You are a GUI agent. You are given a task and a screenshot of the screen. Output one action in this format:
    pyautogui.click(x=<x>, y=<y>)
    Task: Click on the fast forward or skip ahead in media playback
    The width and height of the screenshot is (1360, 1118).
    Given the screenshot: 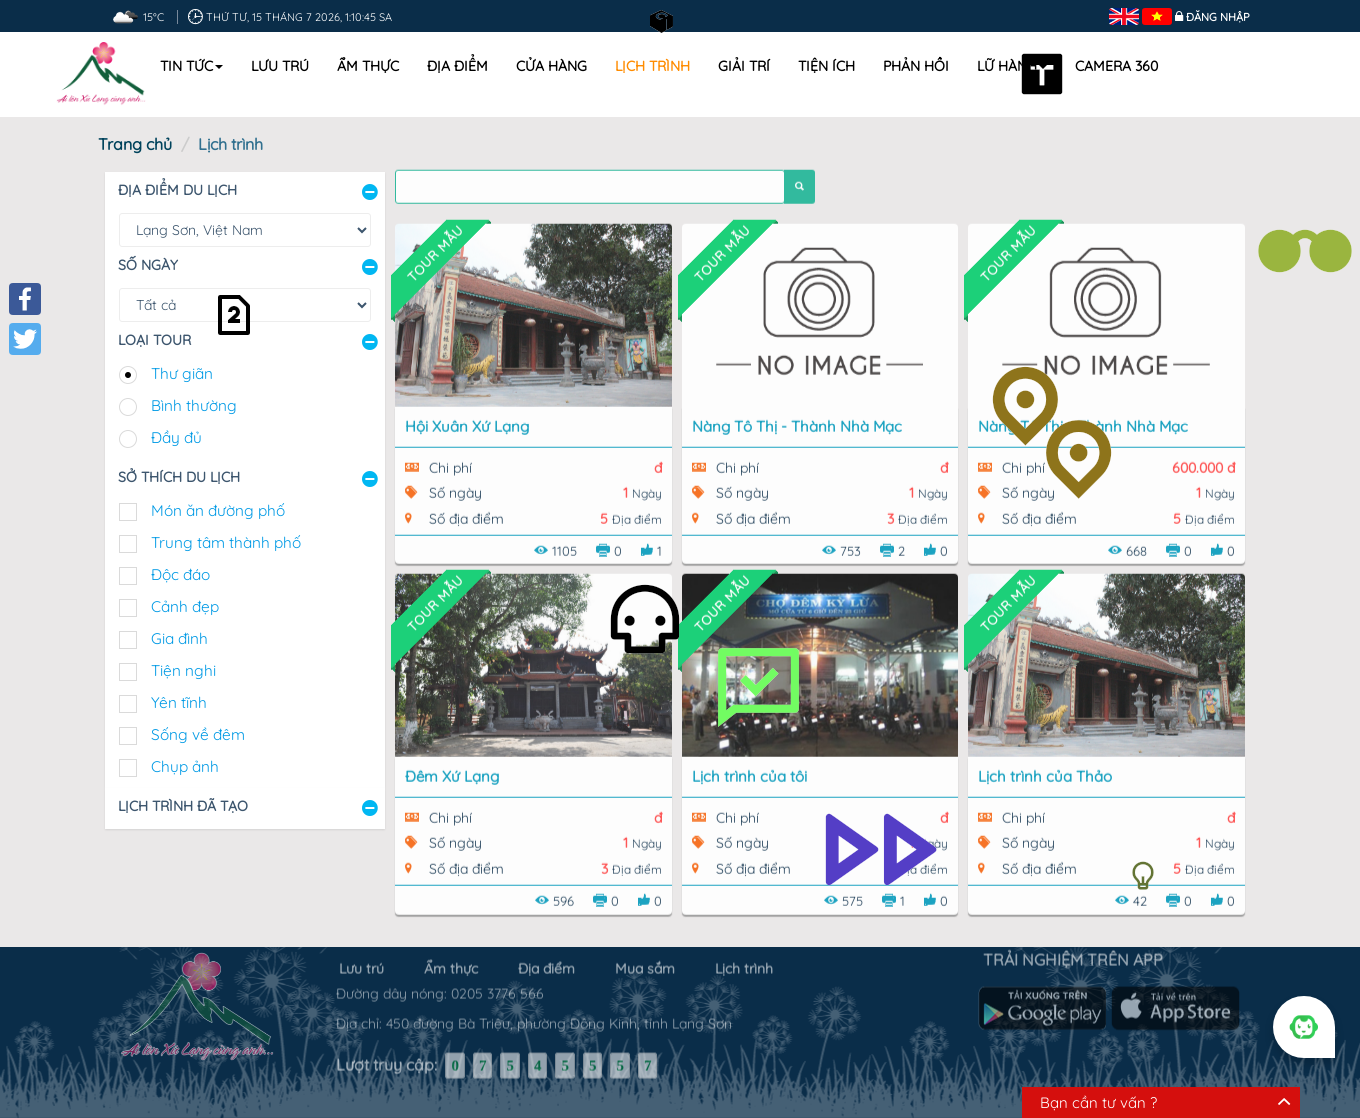 What is the action you would take?
    pyautogui.click(x=877, y=849)
    